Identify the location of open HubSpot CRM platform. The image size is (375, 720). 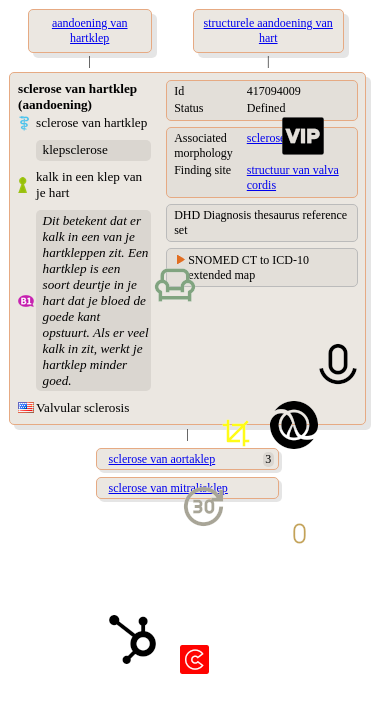
(132, 639).